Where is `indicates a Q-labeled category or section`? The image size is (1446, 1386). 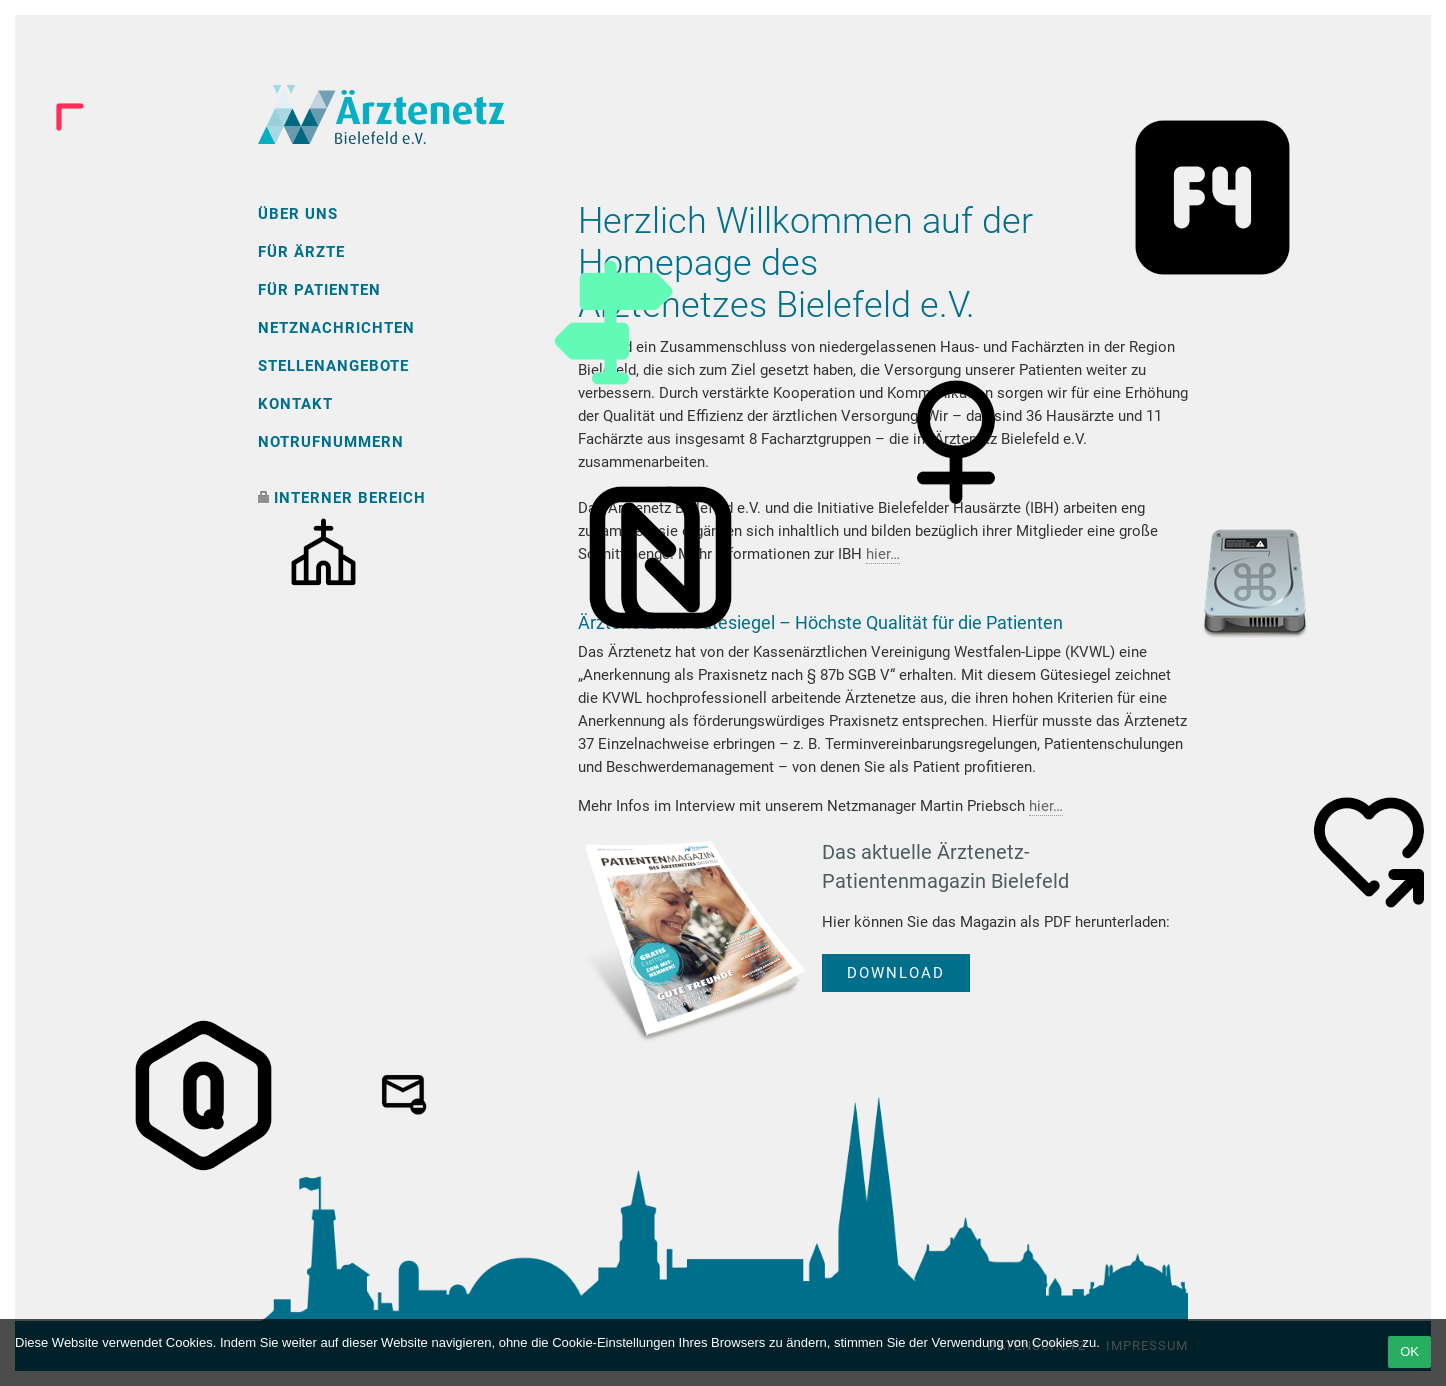 indicates a Q-labeled category or section is located at coordinates (203, 1095).